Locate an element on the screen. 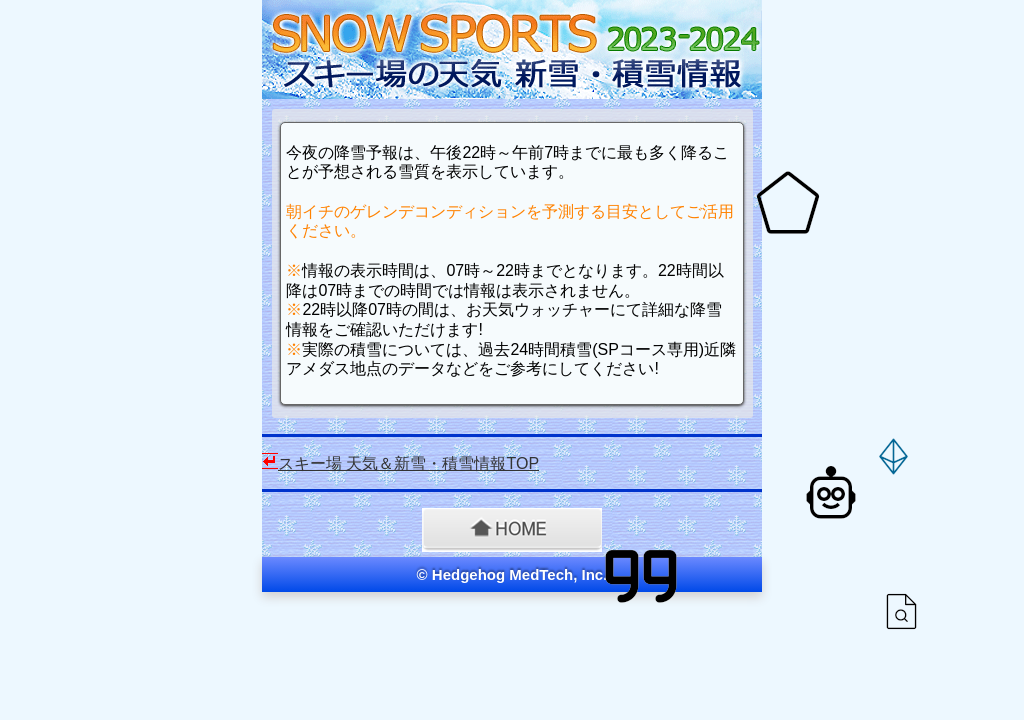  access AI or chatbot assistant features is located at coordinates (831, 494).